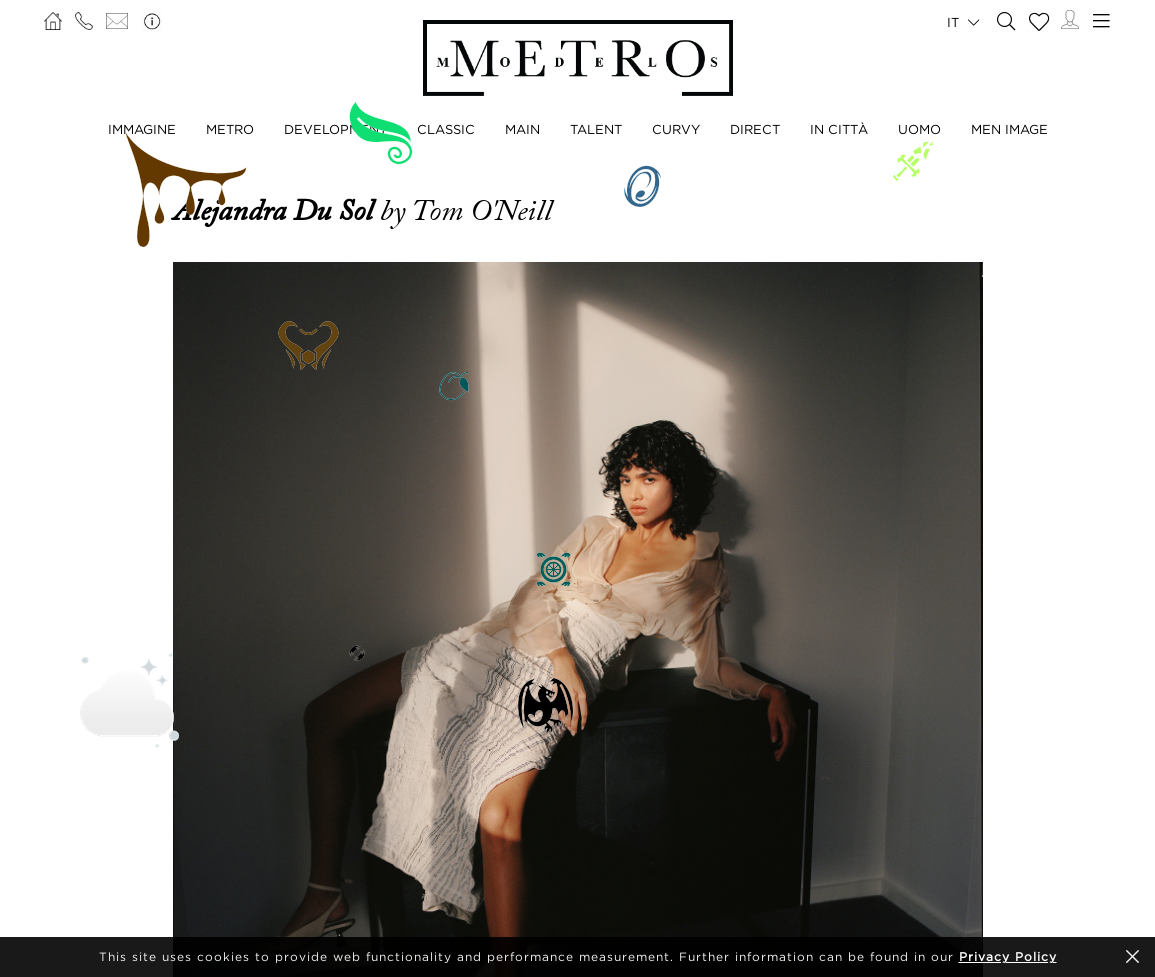 Image resolution: width=1155 pixels, height=977 pixels. I want to click on indicates bleeding or wound status effect in a game, so click(186, 187).